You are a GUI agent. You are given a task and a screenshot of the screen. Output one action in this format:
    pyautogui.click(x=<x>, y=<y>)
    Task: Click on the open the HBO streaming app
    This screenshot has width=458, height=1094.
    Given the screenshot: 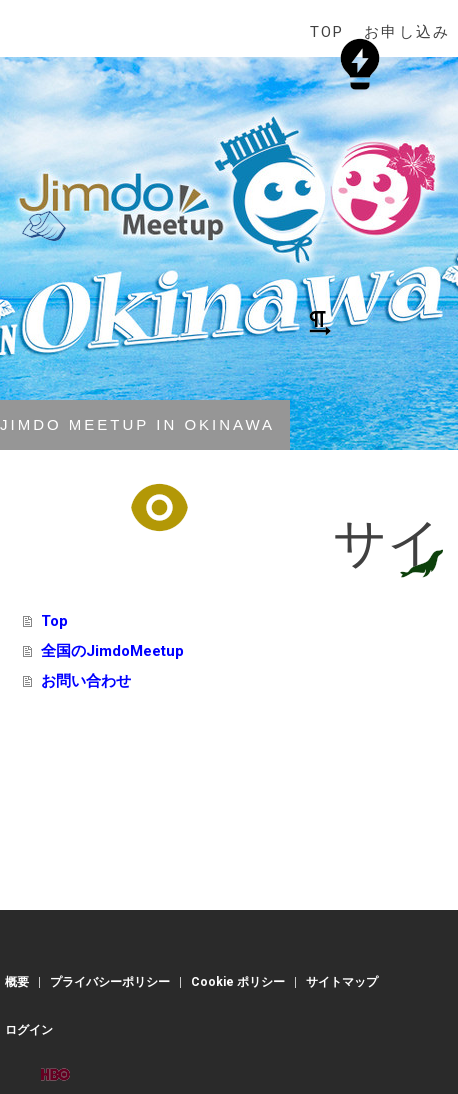 What is the action you would take?
    pyautogui.click(x=55, y=1074)
    